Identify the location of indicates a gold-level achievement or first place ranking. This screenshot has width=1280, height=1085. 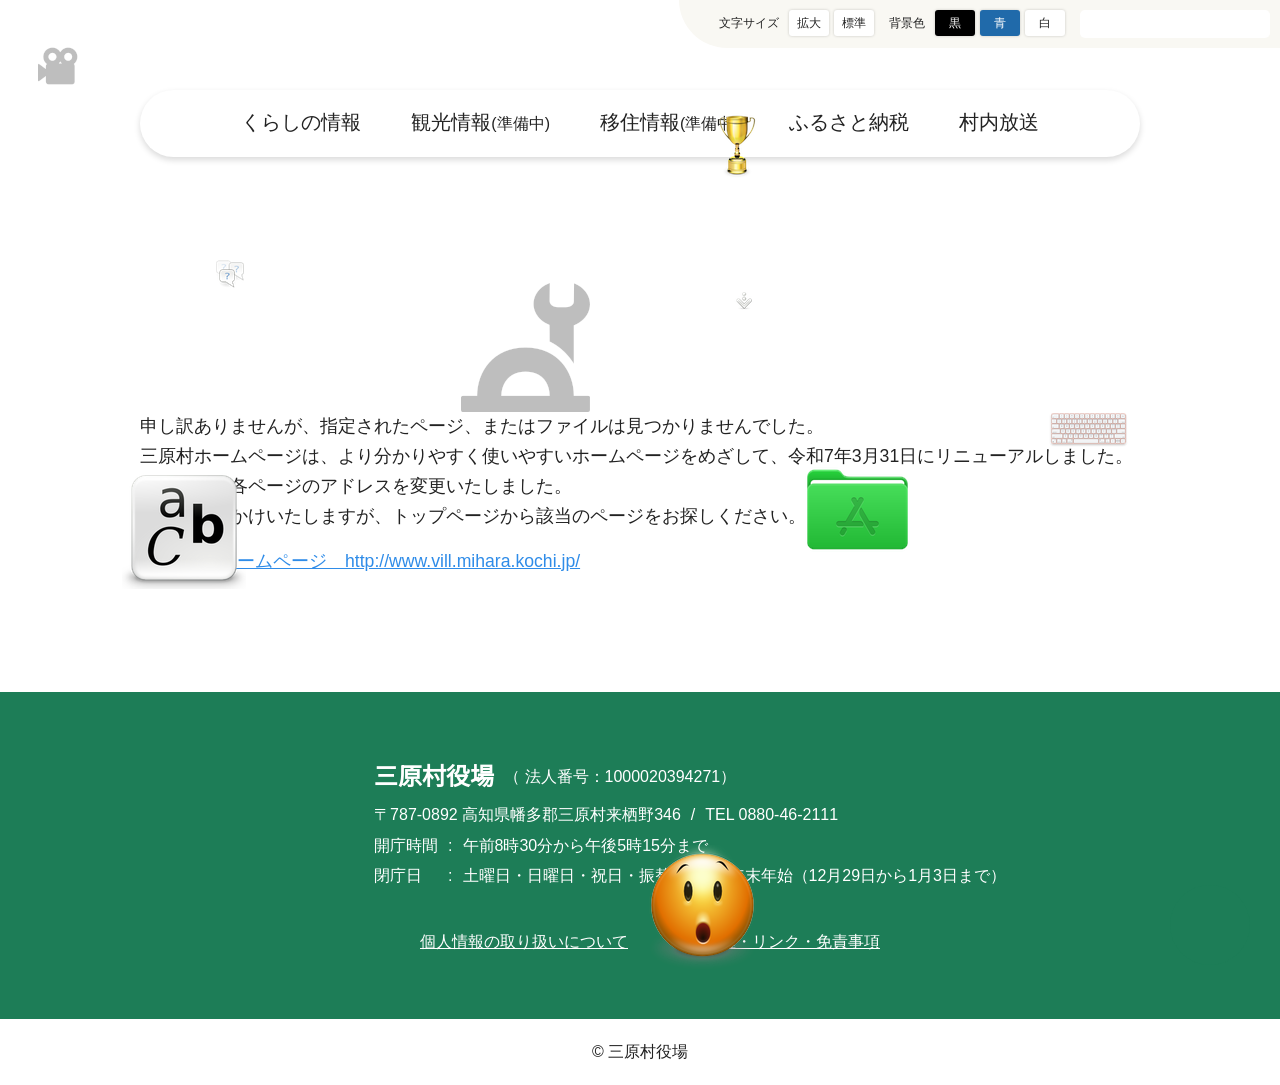
(739, 145).